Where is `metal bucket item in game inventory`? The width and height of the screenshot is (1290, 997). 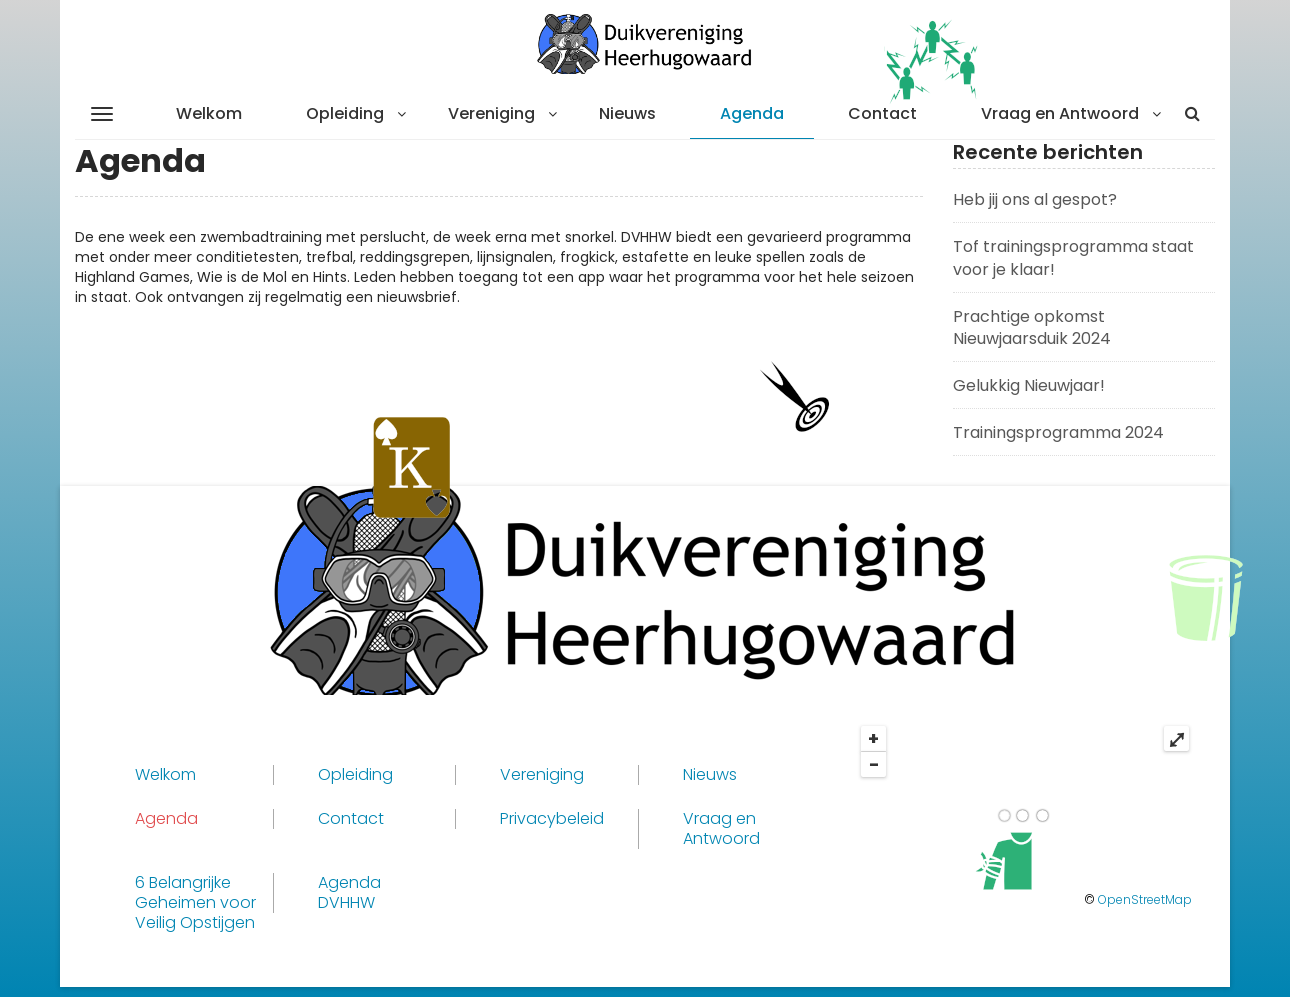
metal bucket item in game inventory is located at coordinates (1206, 584).